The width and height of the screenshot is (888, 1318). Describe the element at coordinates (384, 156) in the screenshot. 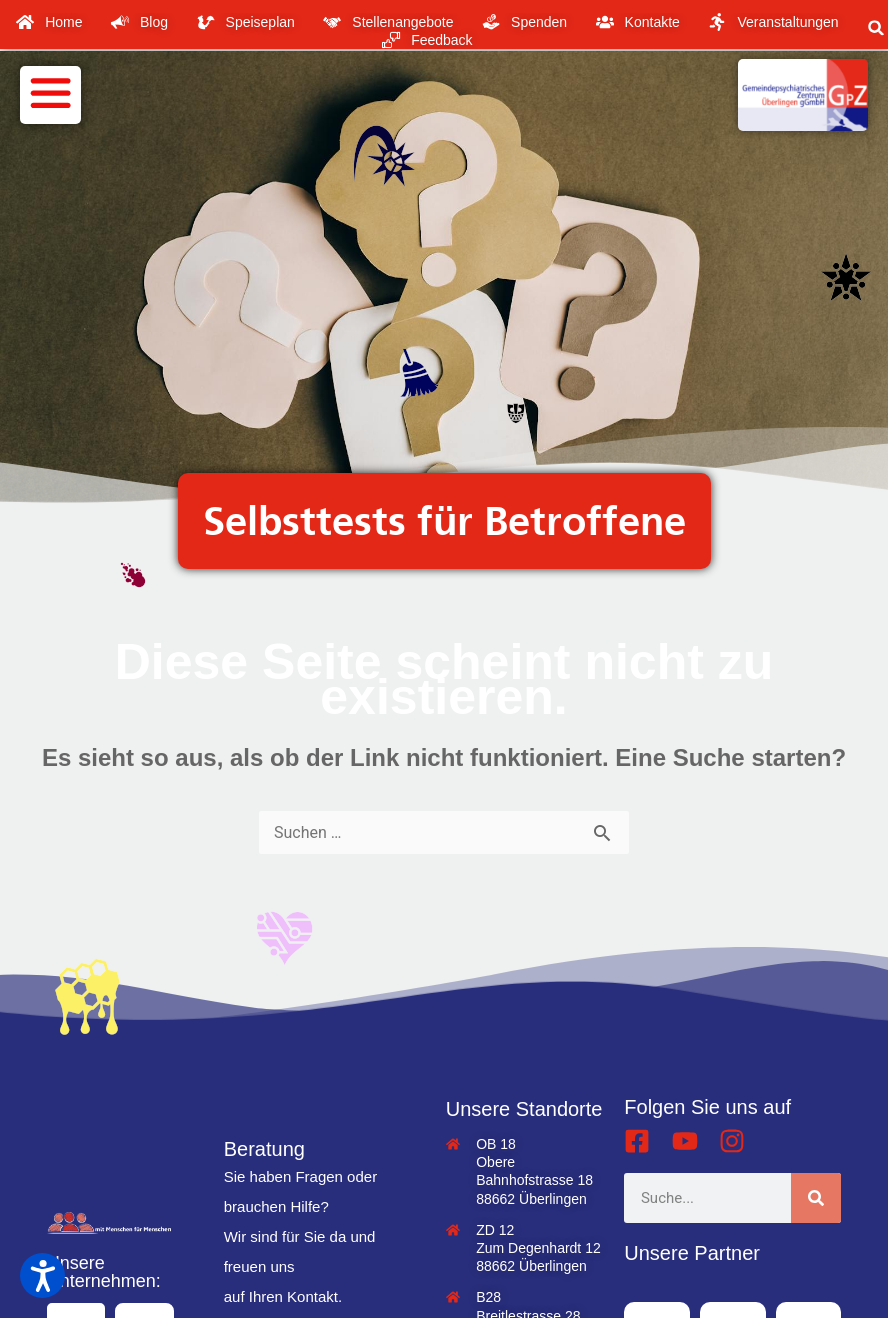

I see `basketball slam dunk with impact effect` at that location.